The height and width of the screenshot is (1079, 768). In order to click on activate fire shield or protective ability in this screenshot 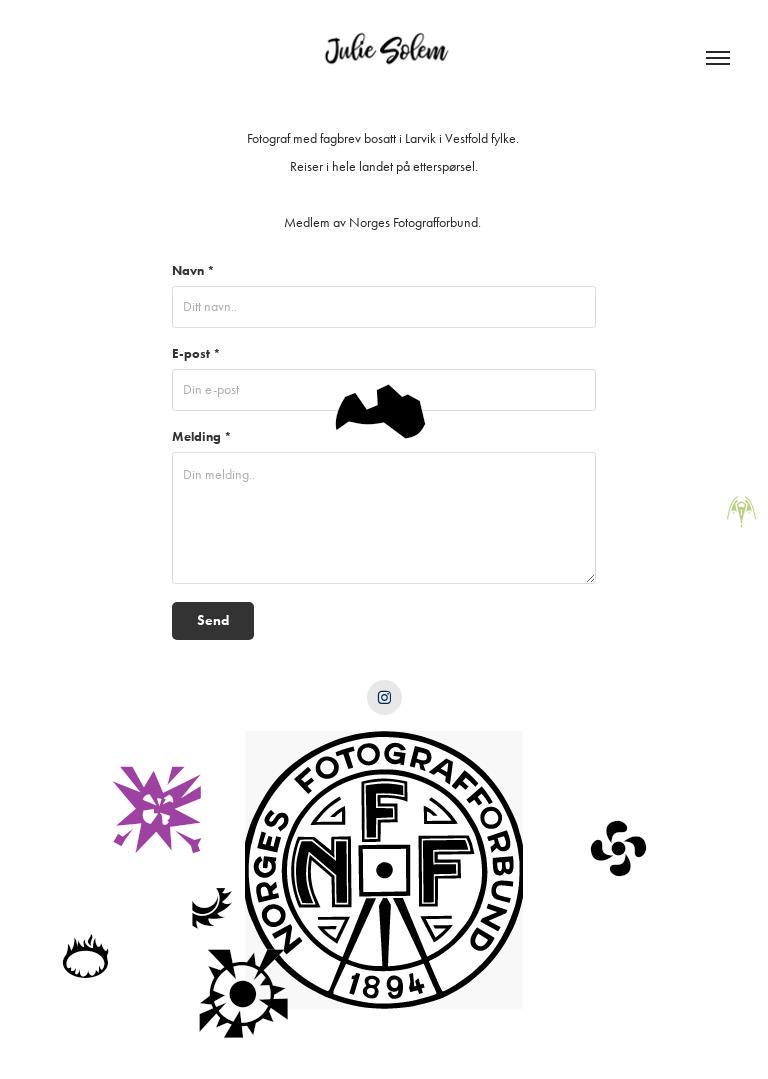, I will do `click(85, 956)`.